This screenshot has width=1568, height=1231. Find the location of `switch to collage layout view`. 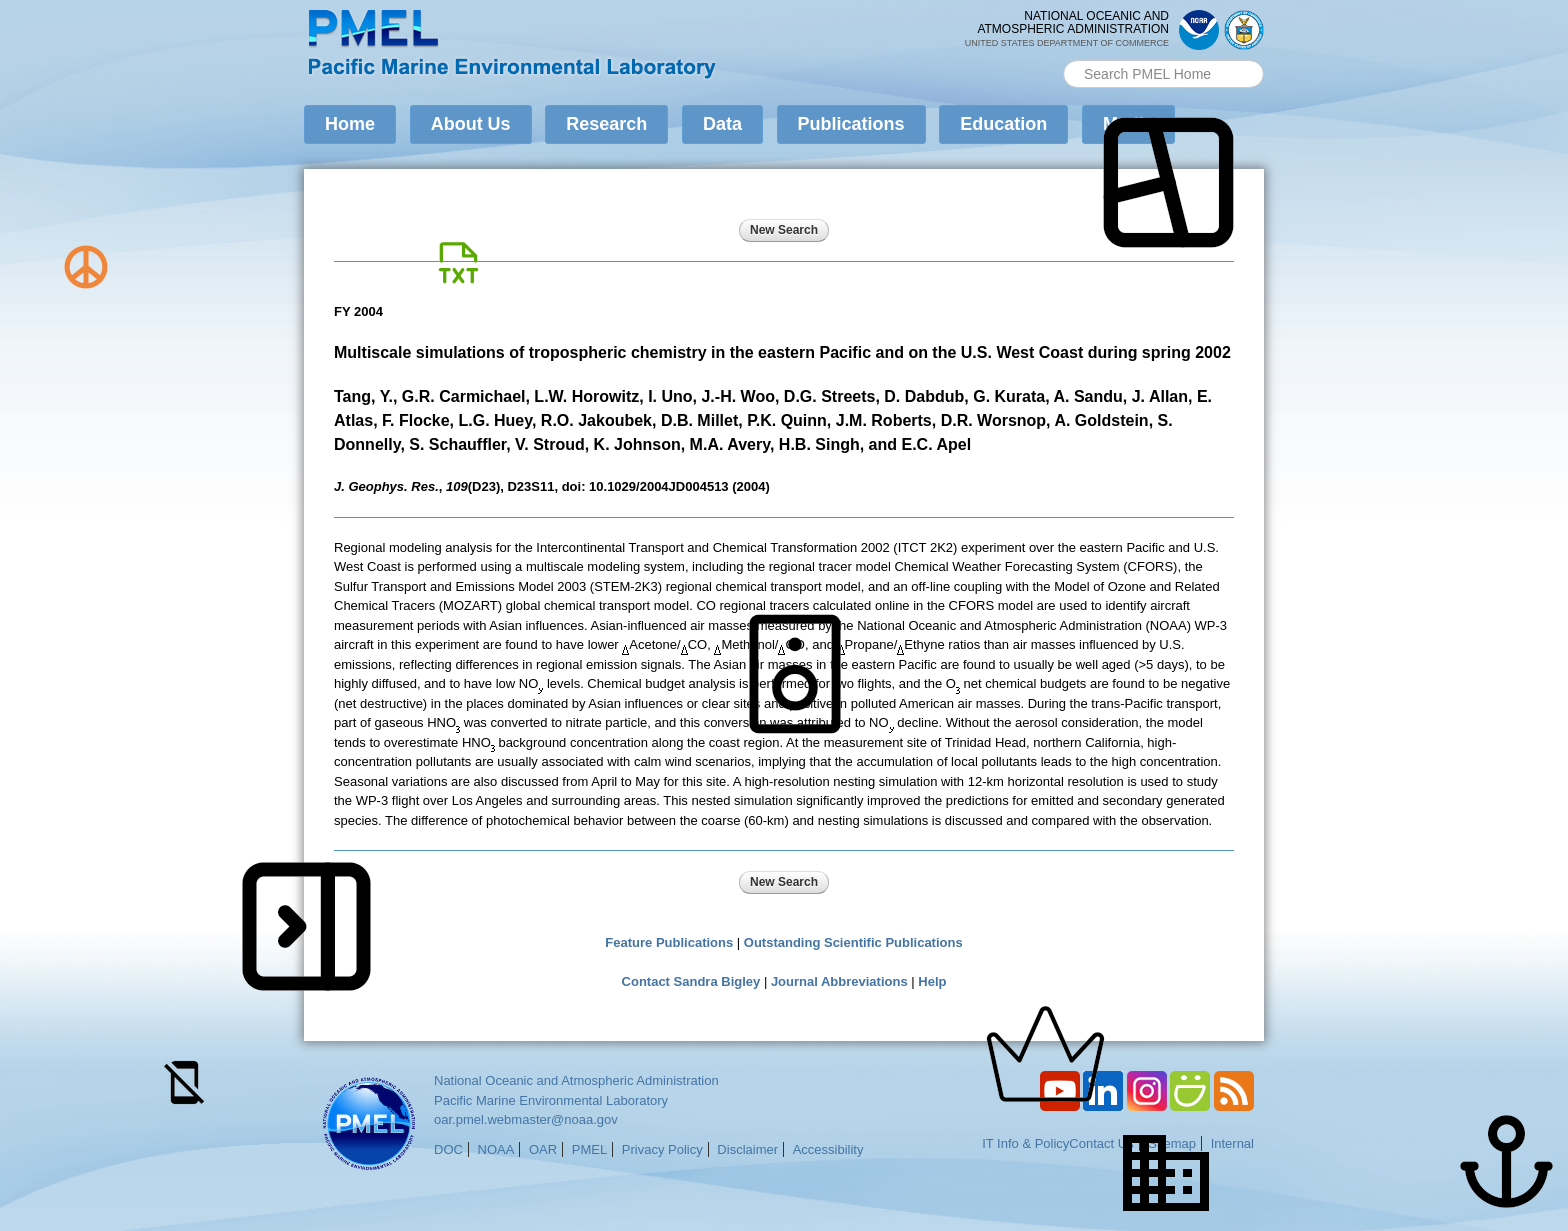

switch to collage layout view is located at coordinates (1168, 182).